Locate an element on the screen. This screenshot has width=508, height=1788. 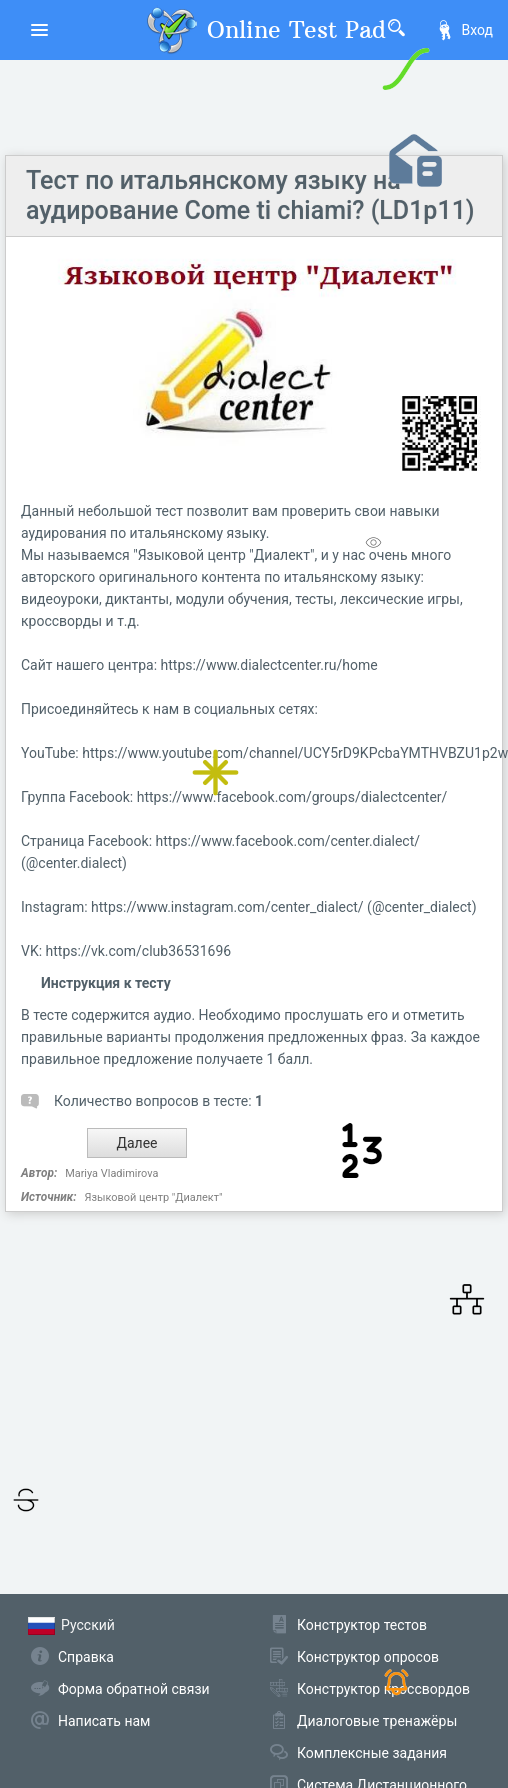
indicates new notifications or alerts is located at coordinates (396, 1682).